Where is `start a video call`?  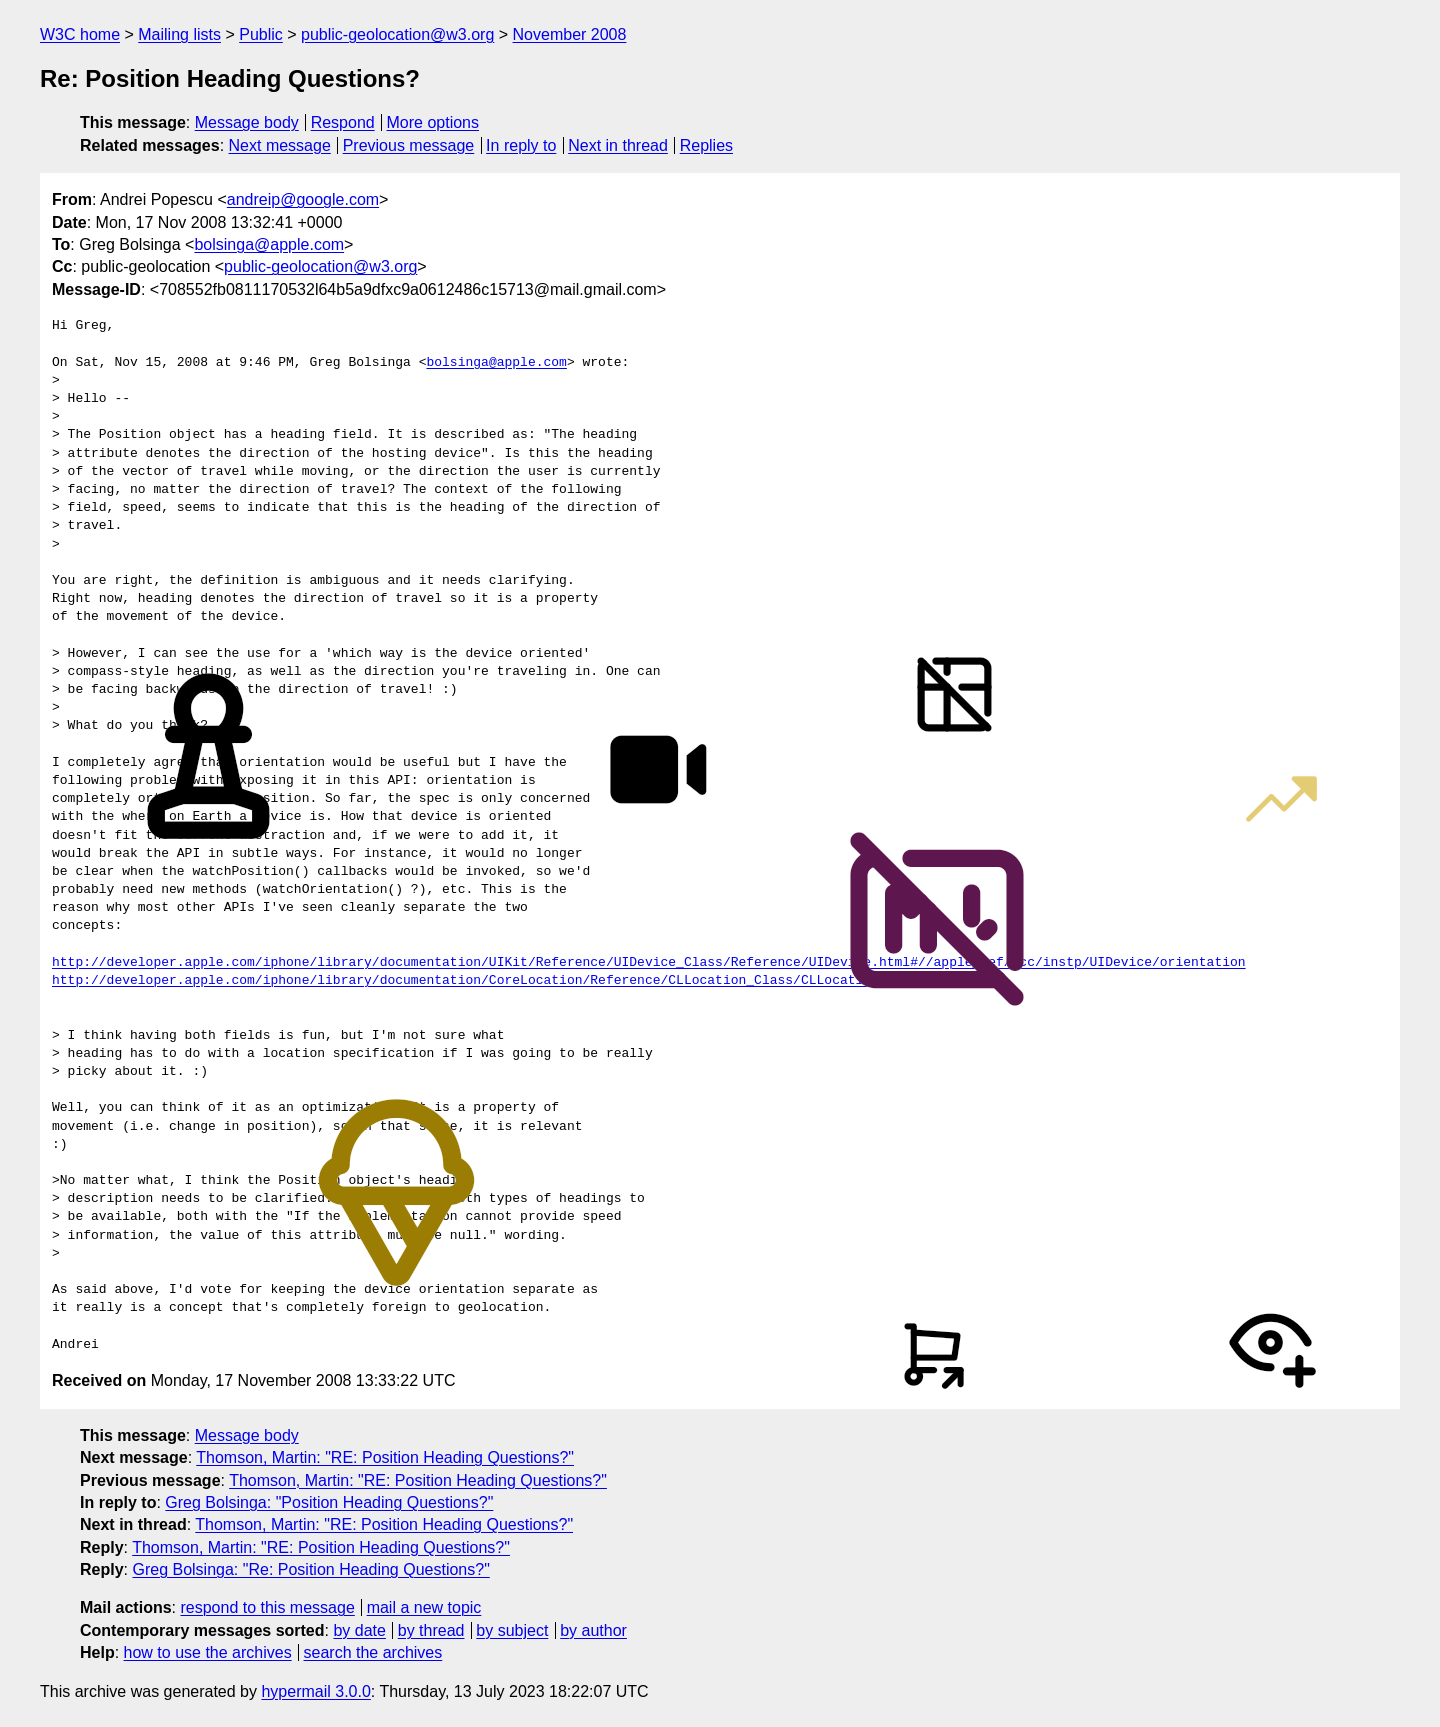
start a video call is located at coordinates (655, 769).